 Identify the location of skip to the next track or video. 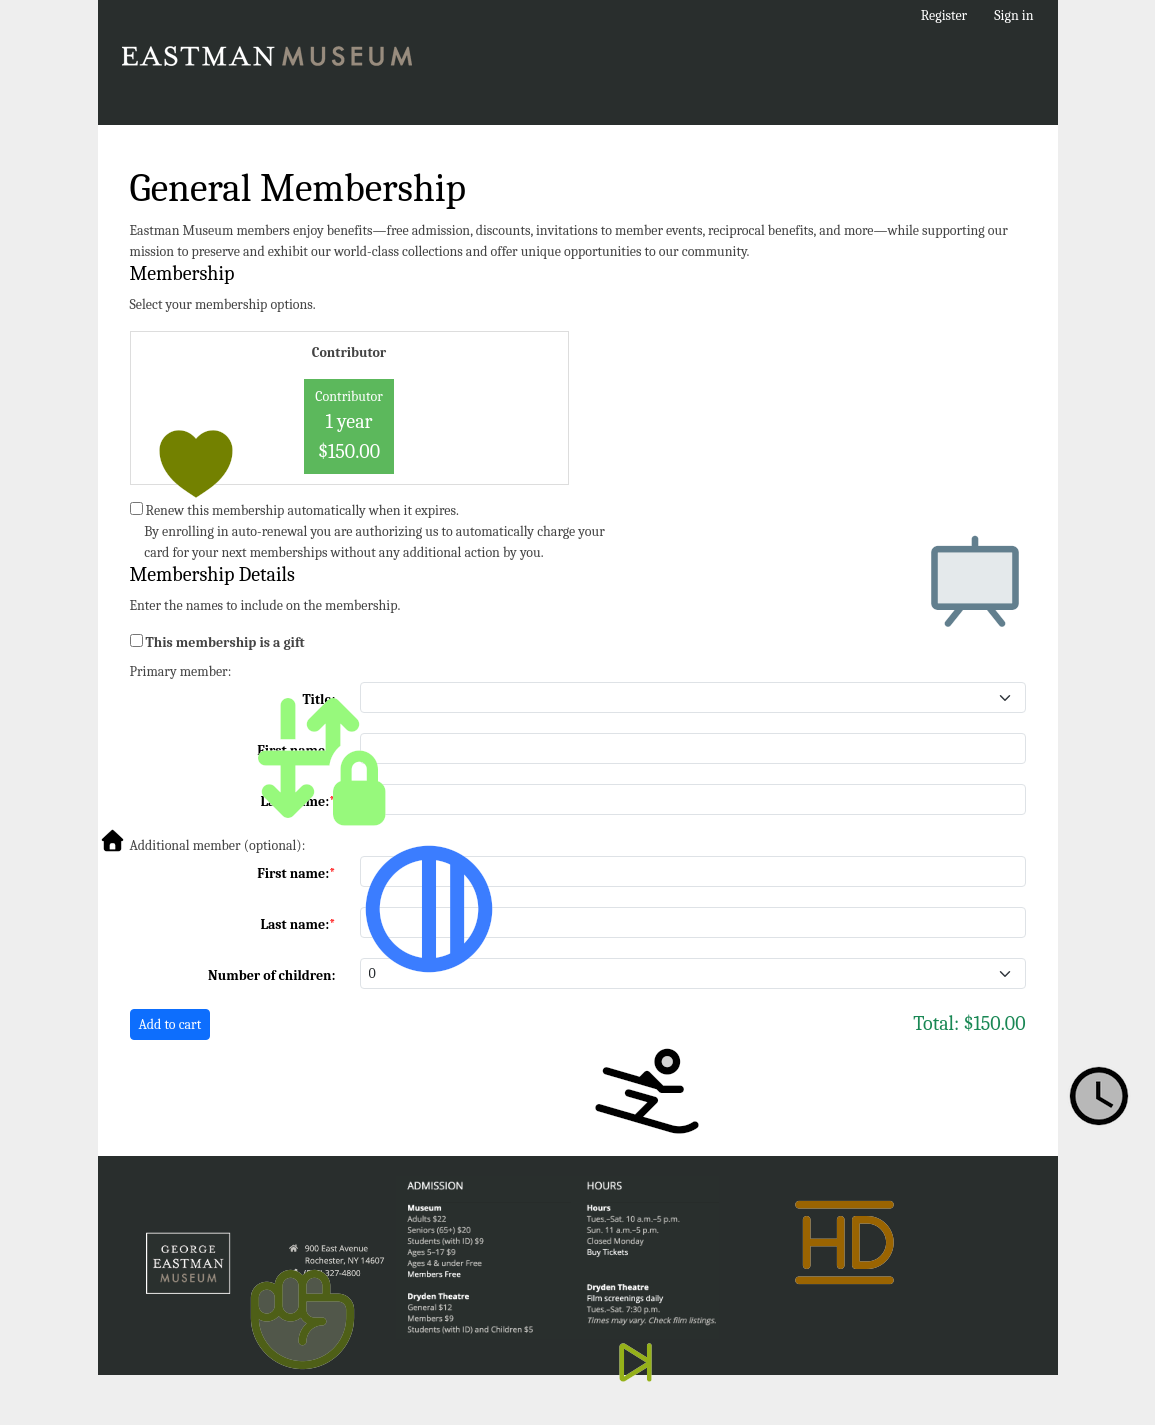
(635, 1362).